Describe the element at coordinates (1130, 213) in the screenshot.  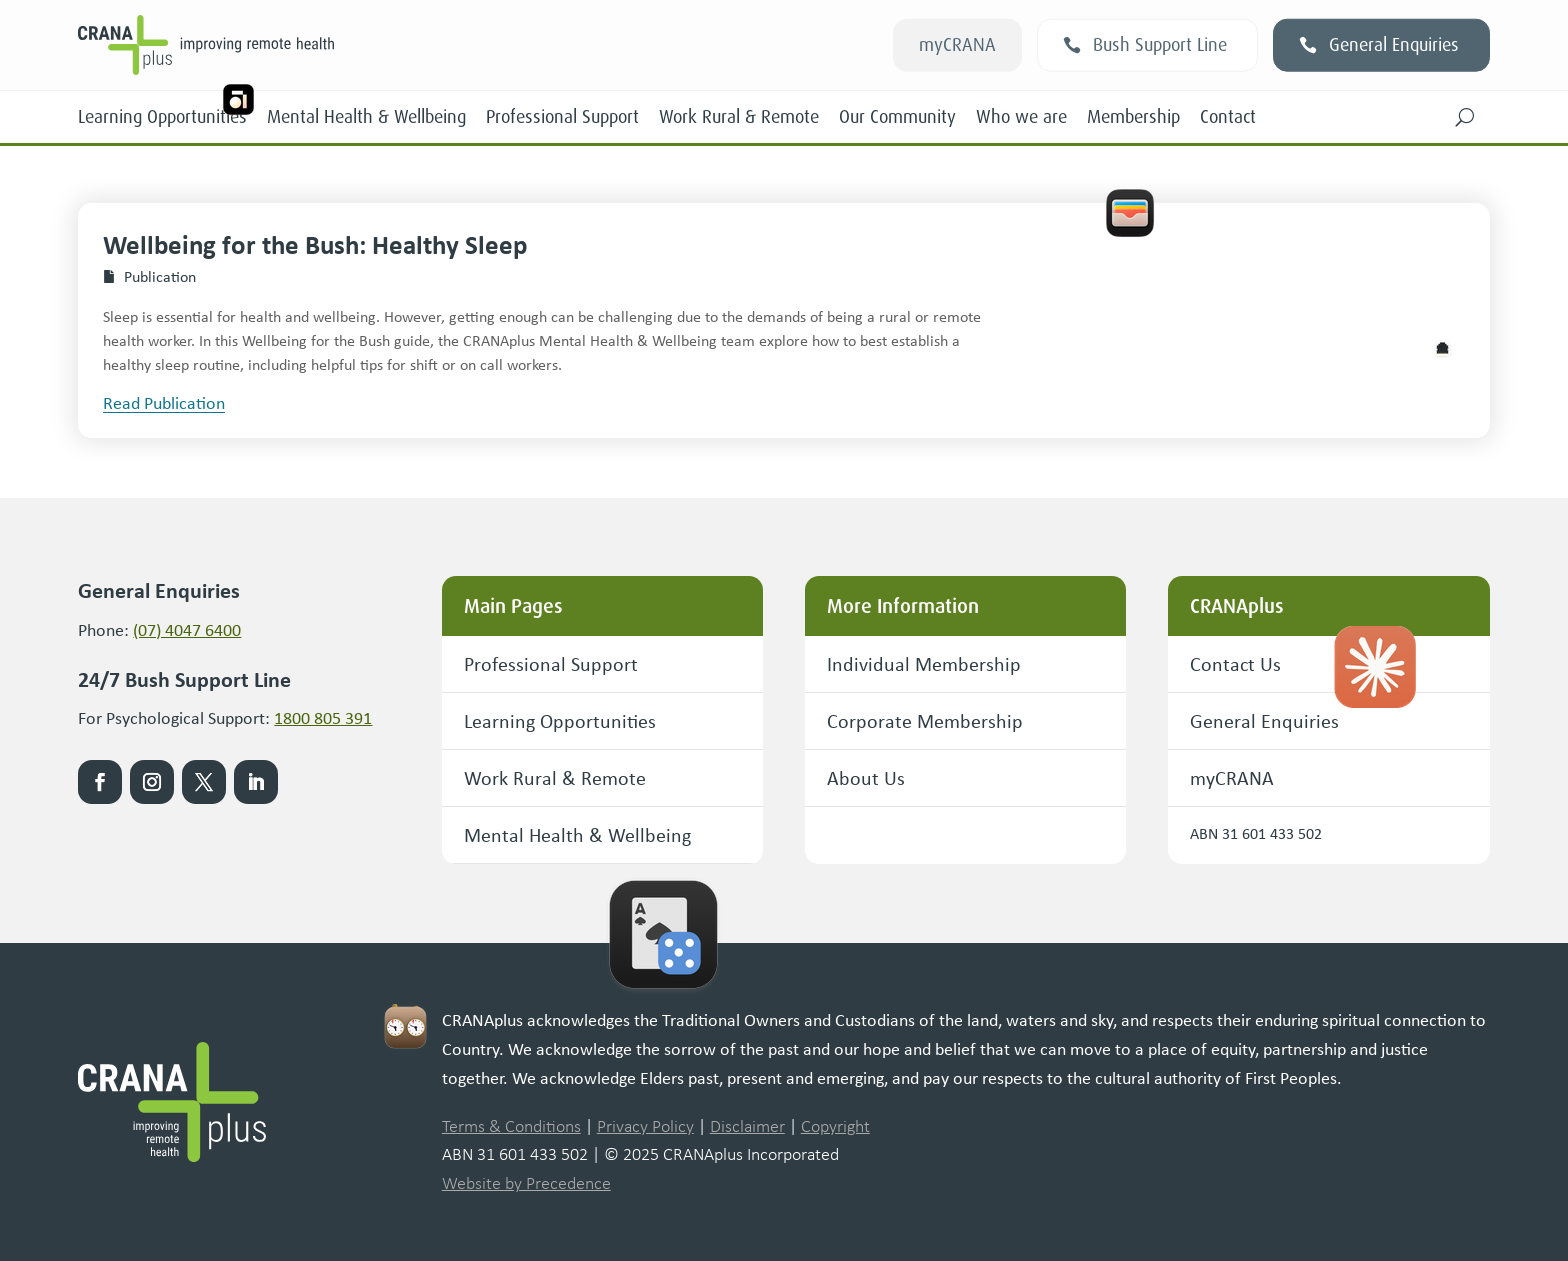
I see `open apple wallet app` at that location.